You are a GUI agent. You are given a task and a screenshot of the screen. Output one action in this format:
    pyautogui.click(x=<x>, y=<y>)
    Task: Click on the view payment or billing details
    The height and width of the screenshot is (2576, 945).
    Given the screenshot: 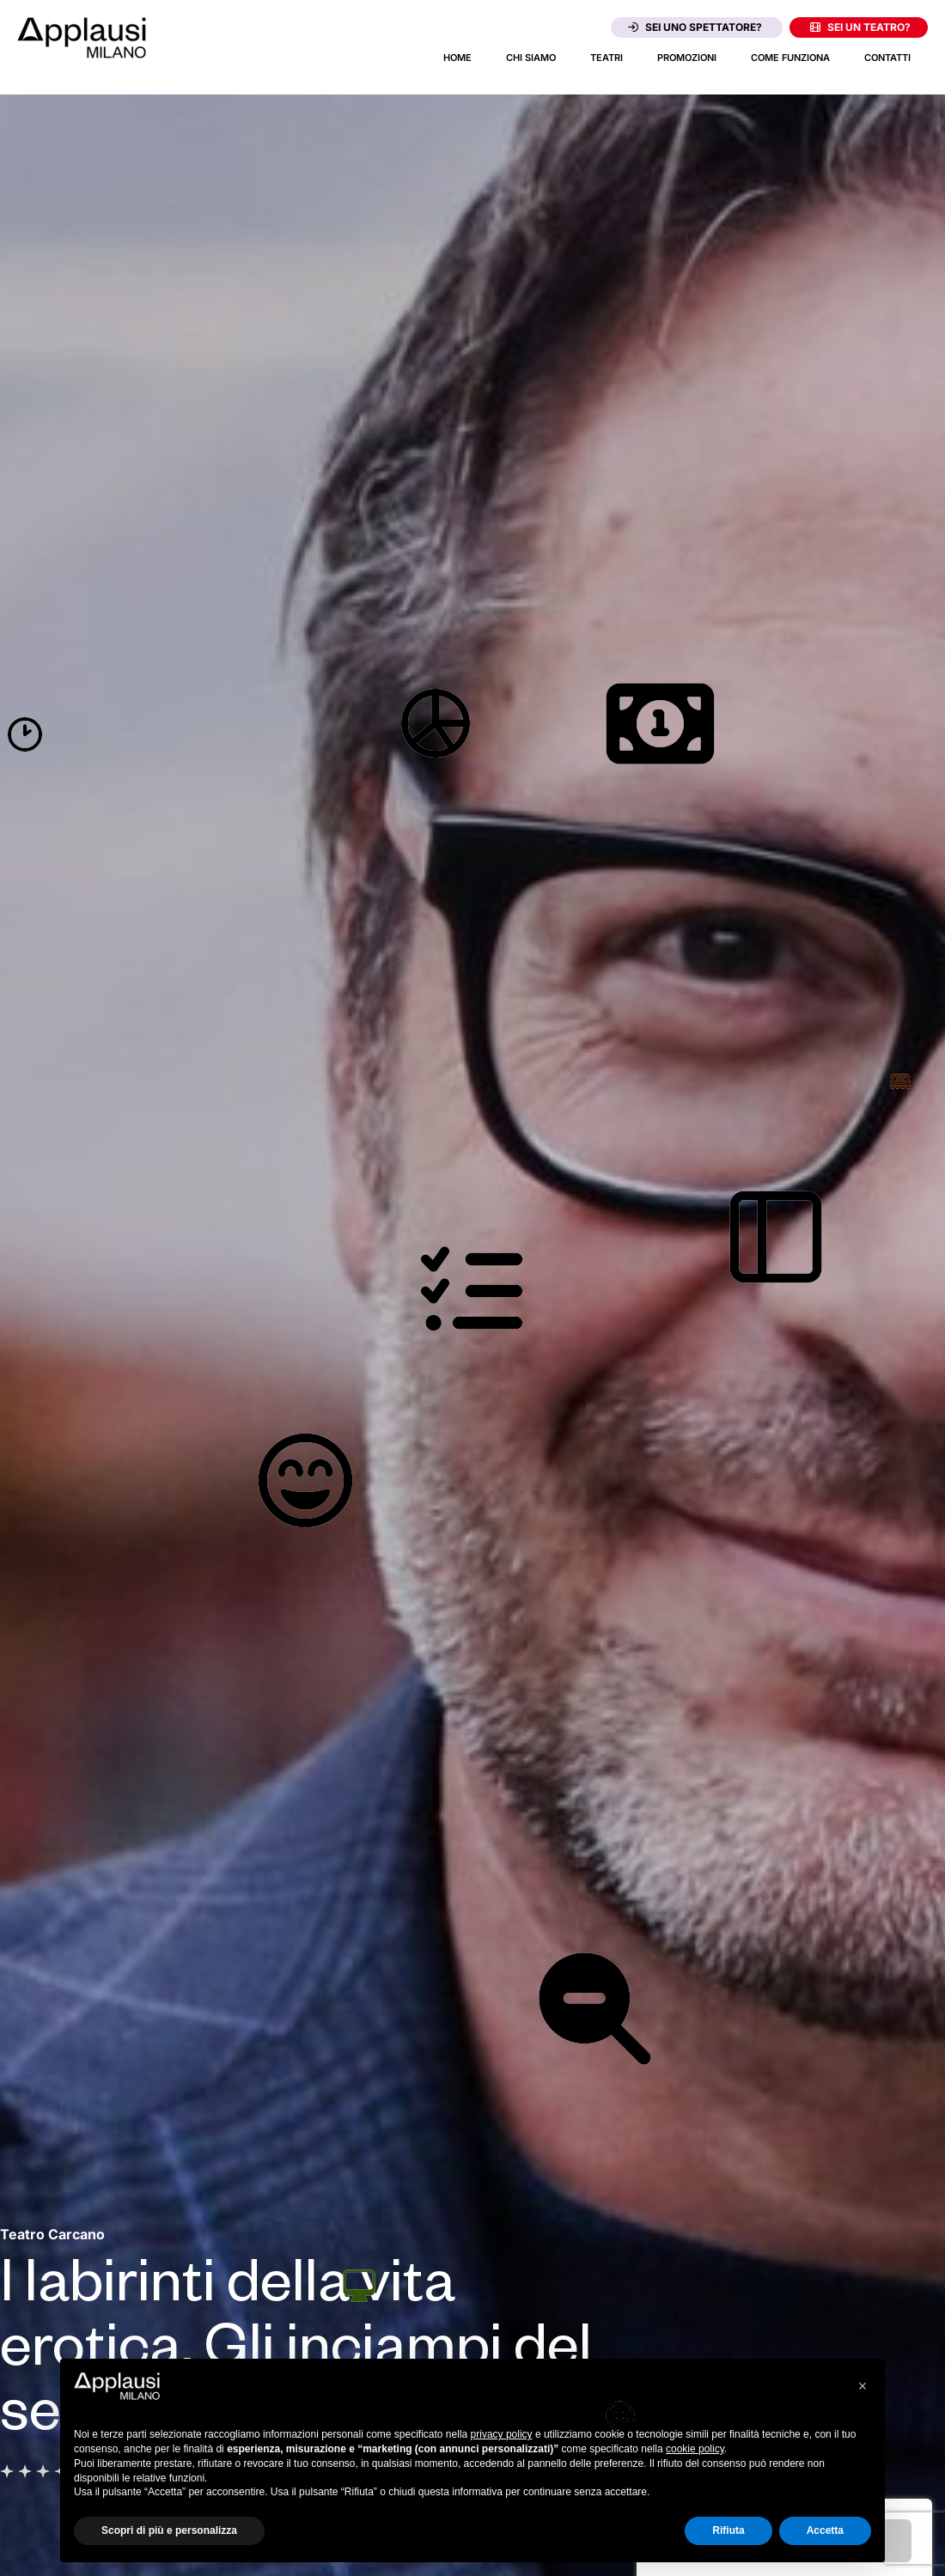 What is the action you would take?
    pyautogui.click(x=660, y=723)
    